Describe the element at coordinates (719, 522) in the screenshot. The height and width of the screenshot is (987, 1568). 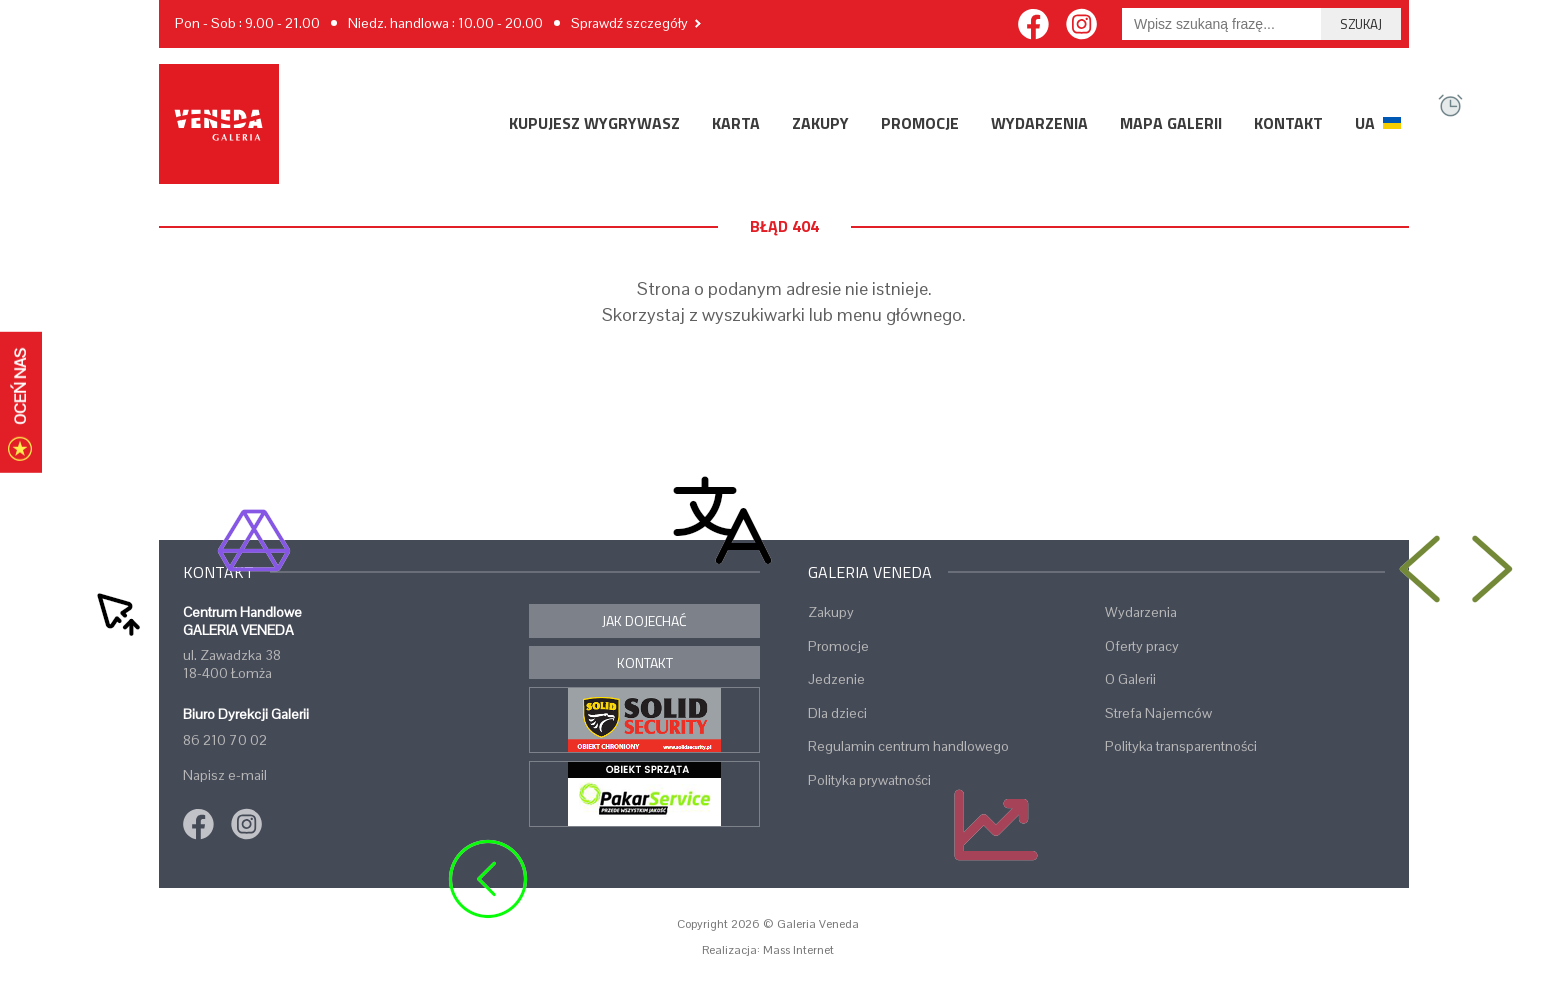
I see `translate text to another language` at that location.